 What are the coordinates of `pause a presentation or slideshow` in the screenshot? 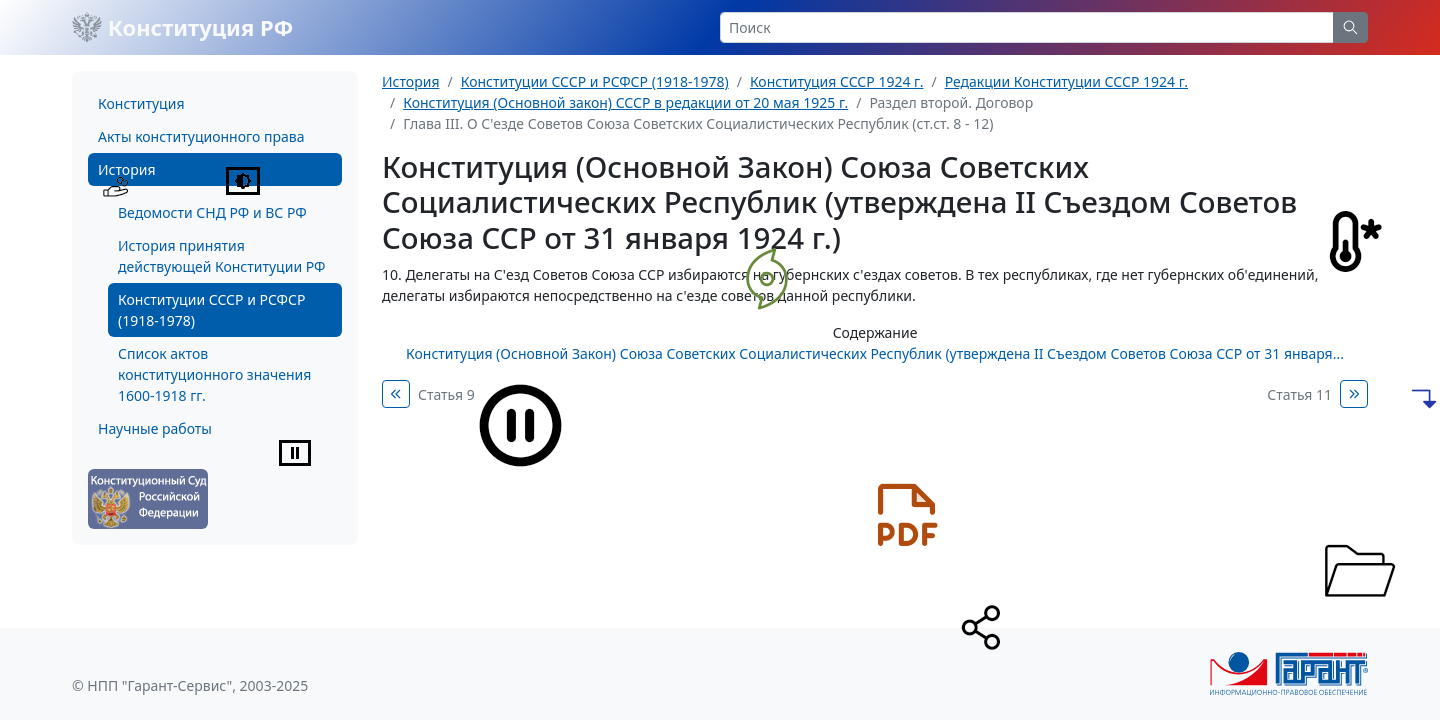 It's located at (295, 453).